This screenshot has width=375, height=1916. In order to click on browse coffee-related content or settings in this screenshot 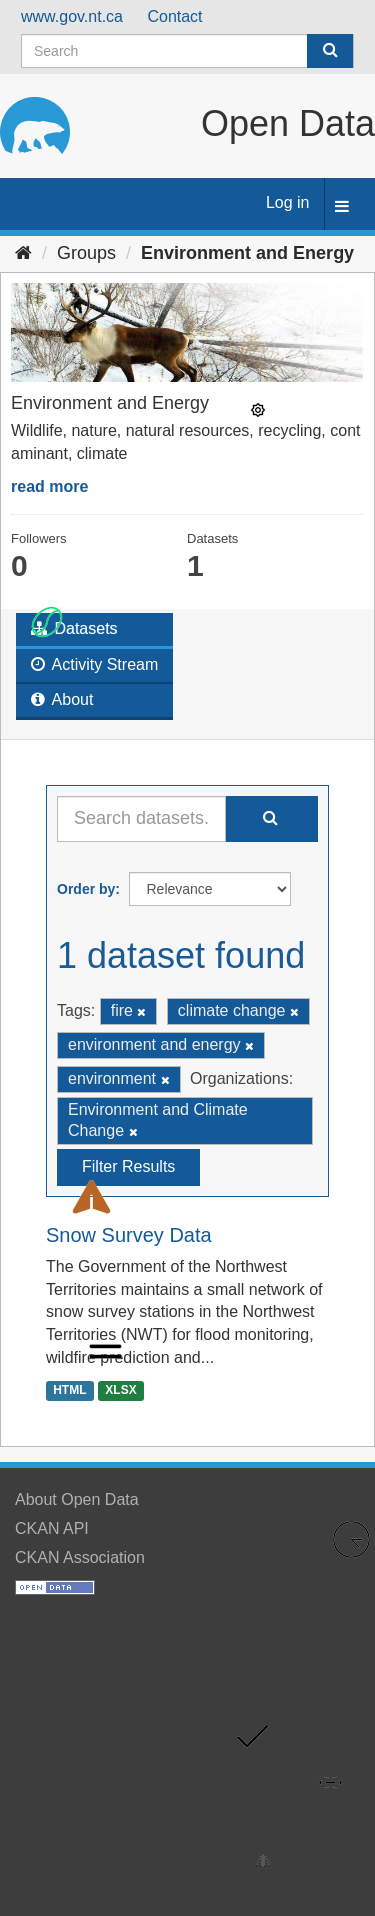, I will do `click(47, 622)`.